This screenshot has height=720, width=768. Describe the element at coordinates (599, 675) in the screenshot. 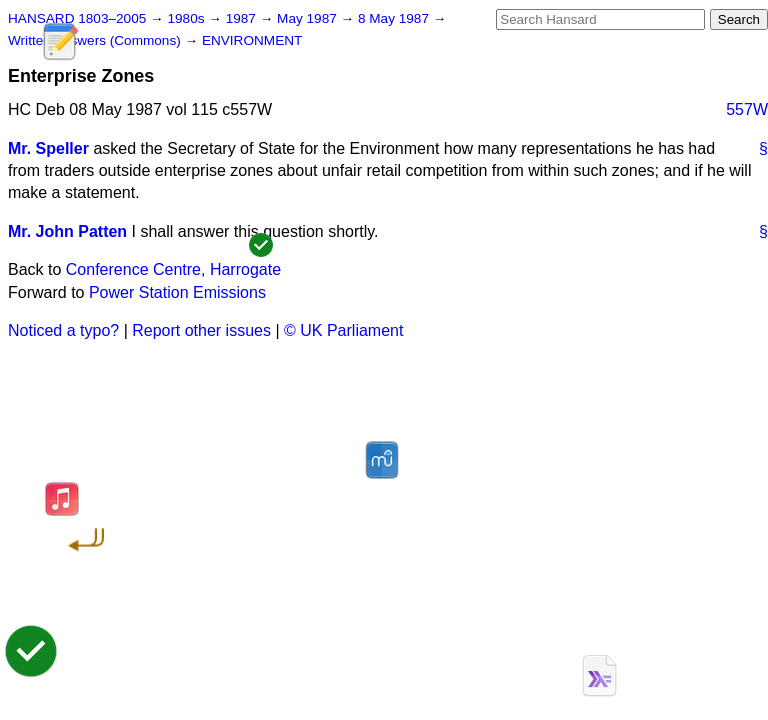

I see `a haskell source code file` at that location.